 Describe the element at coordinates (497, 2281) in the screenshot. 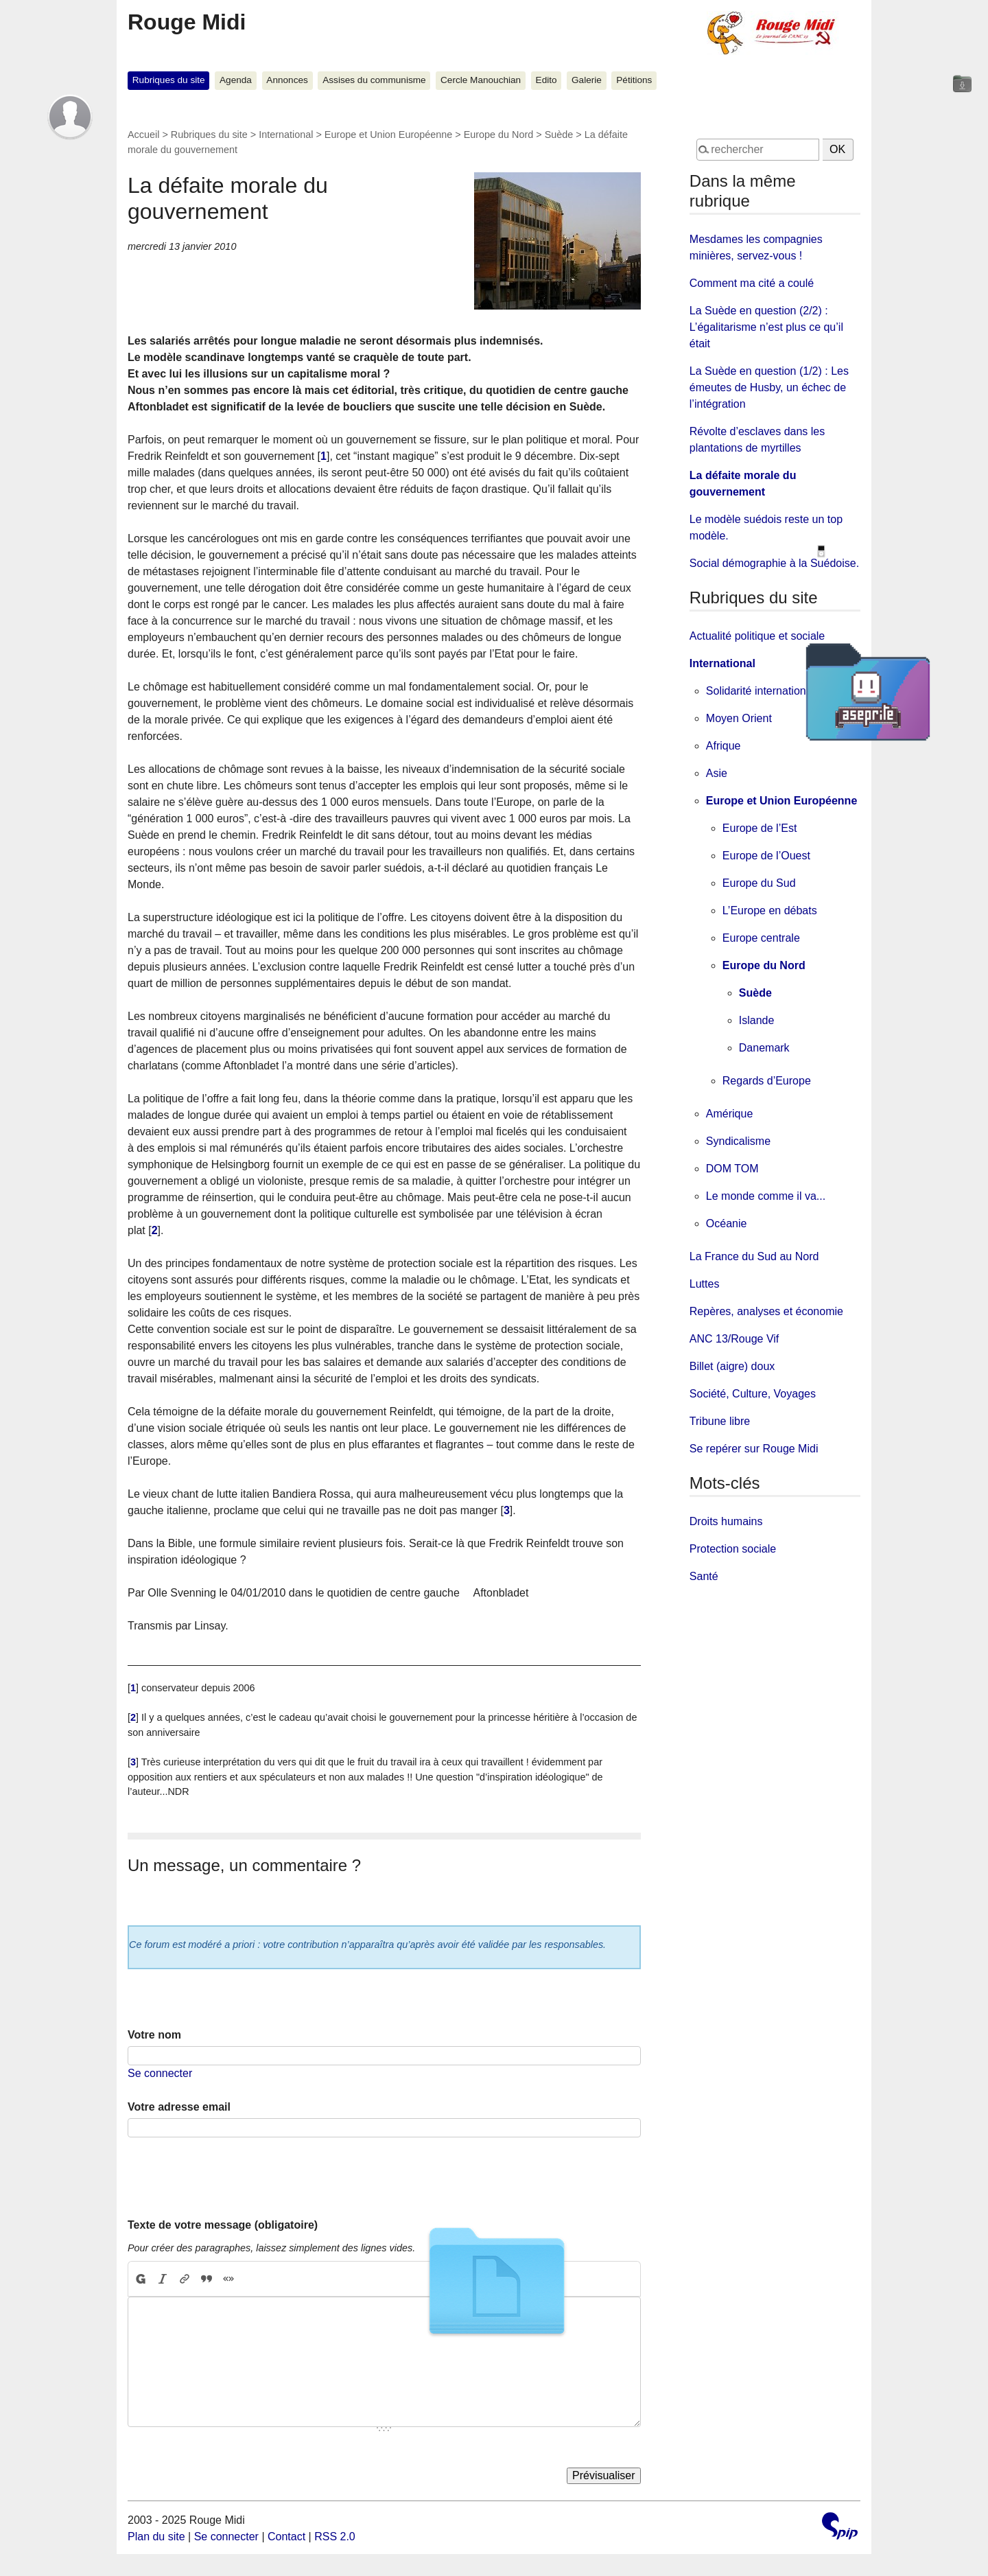

I see `open your documents folder` at that location.